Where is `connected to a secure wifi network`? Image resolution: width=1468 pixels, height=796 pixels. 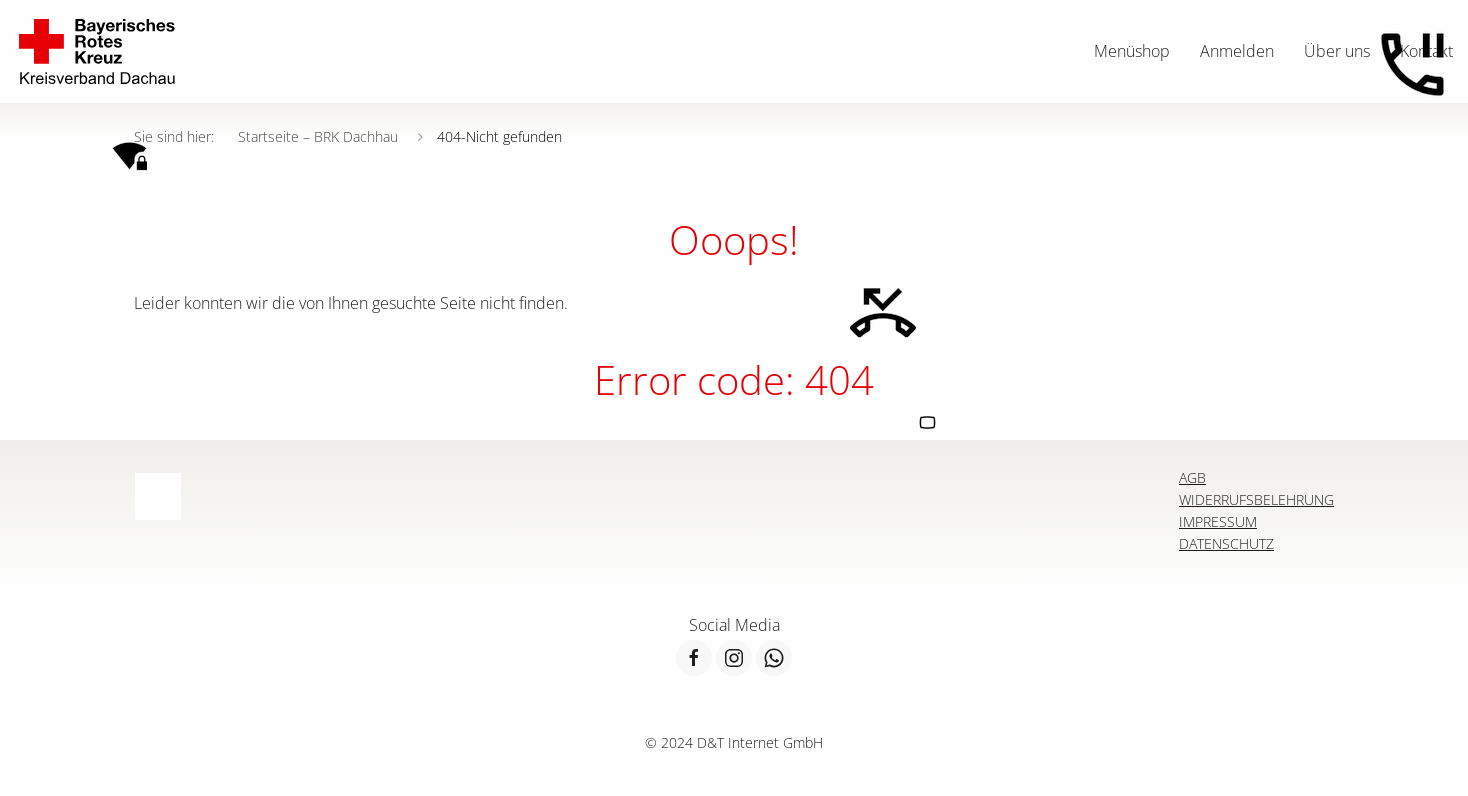
connected to a secure wifi network is located at coordinates (129, 155).